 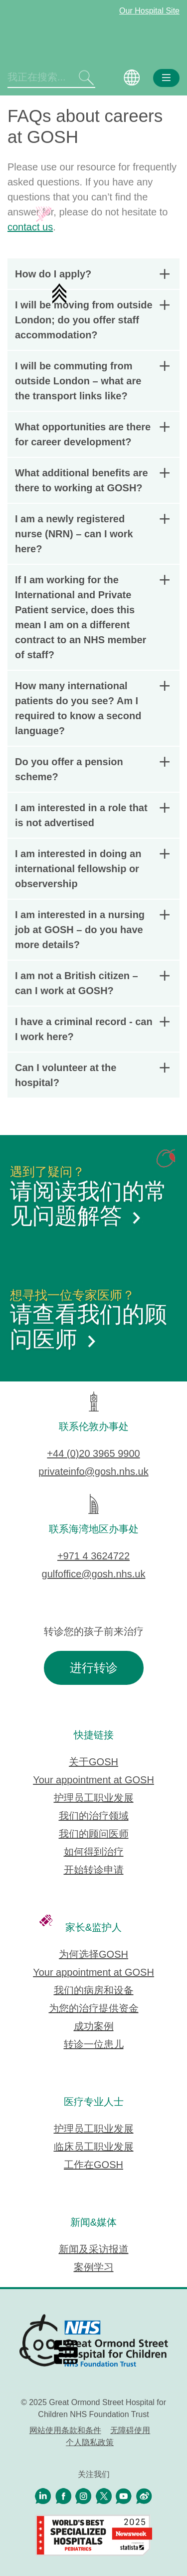 What do you see at coordinates (59, 293) in the screenshot?
I see `indicates sergeant rank or military status` at bounding box center [59, 293].